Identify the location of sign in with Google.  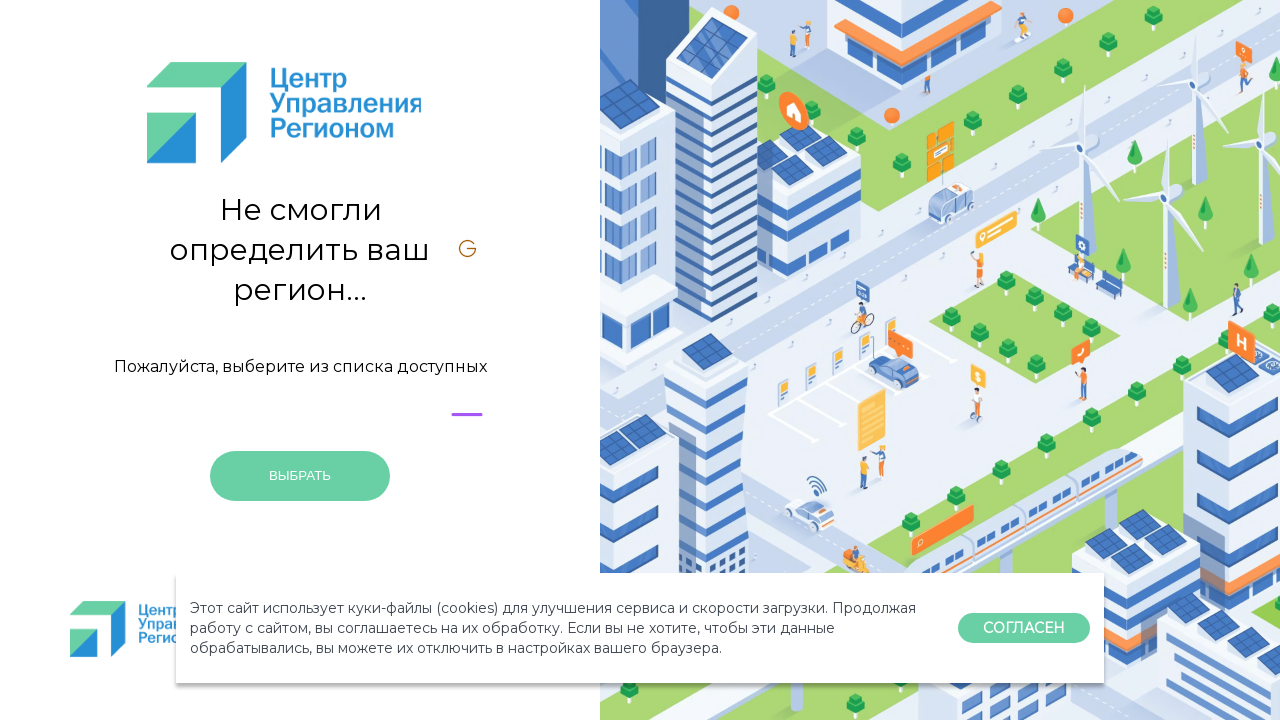
(467, 248).